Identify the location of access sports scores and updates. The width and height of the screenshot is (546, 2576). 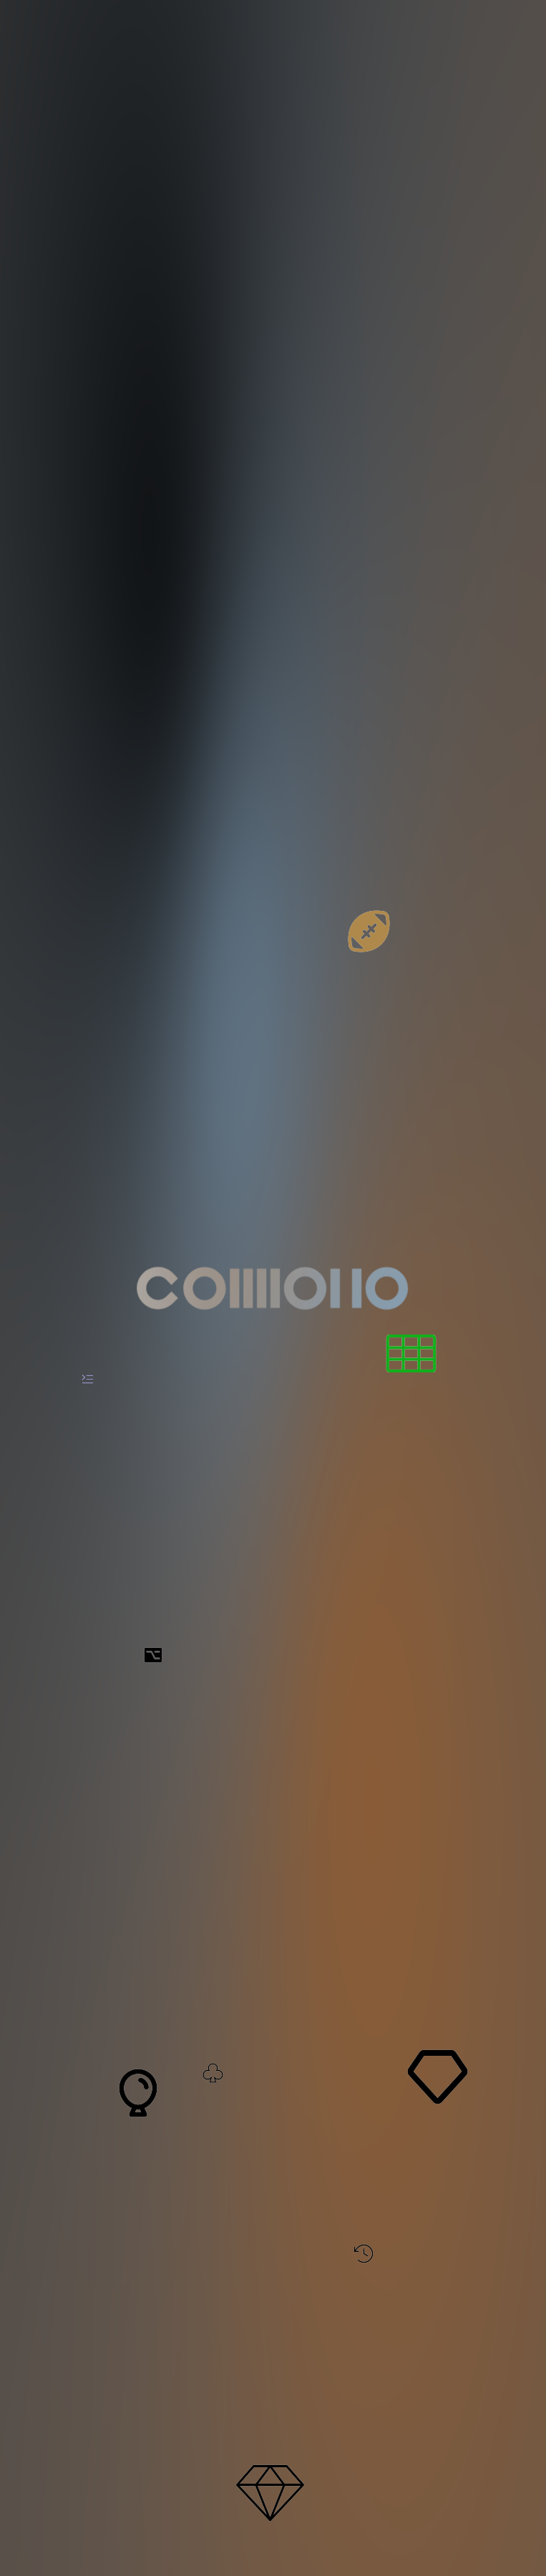
(369, 931).